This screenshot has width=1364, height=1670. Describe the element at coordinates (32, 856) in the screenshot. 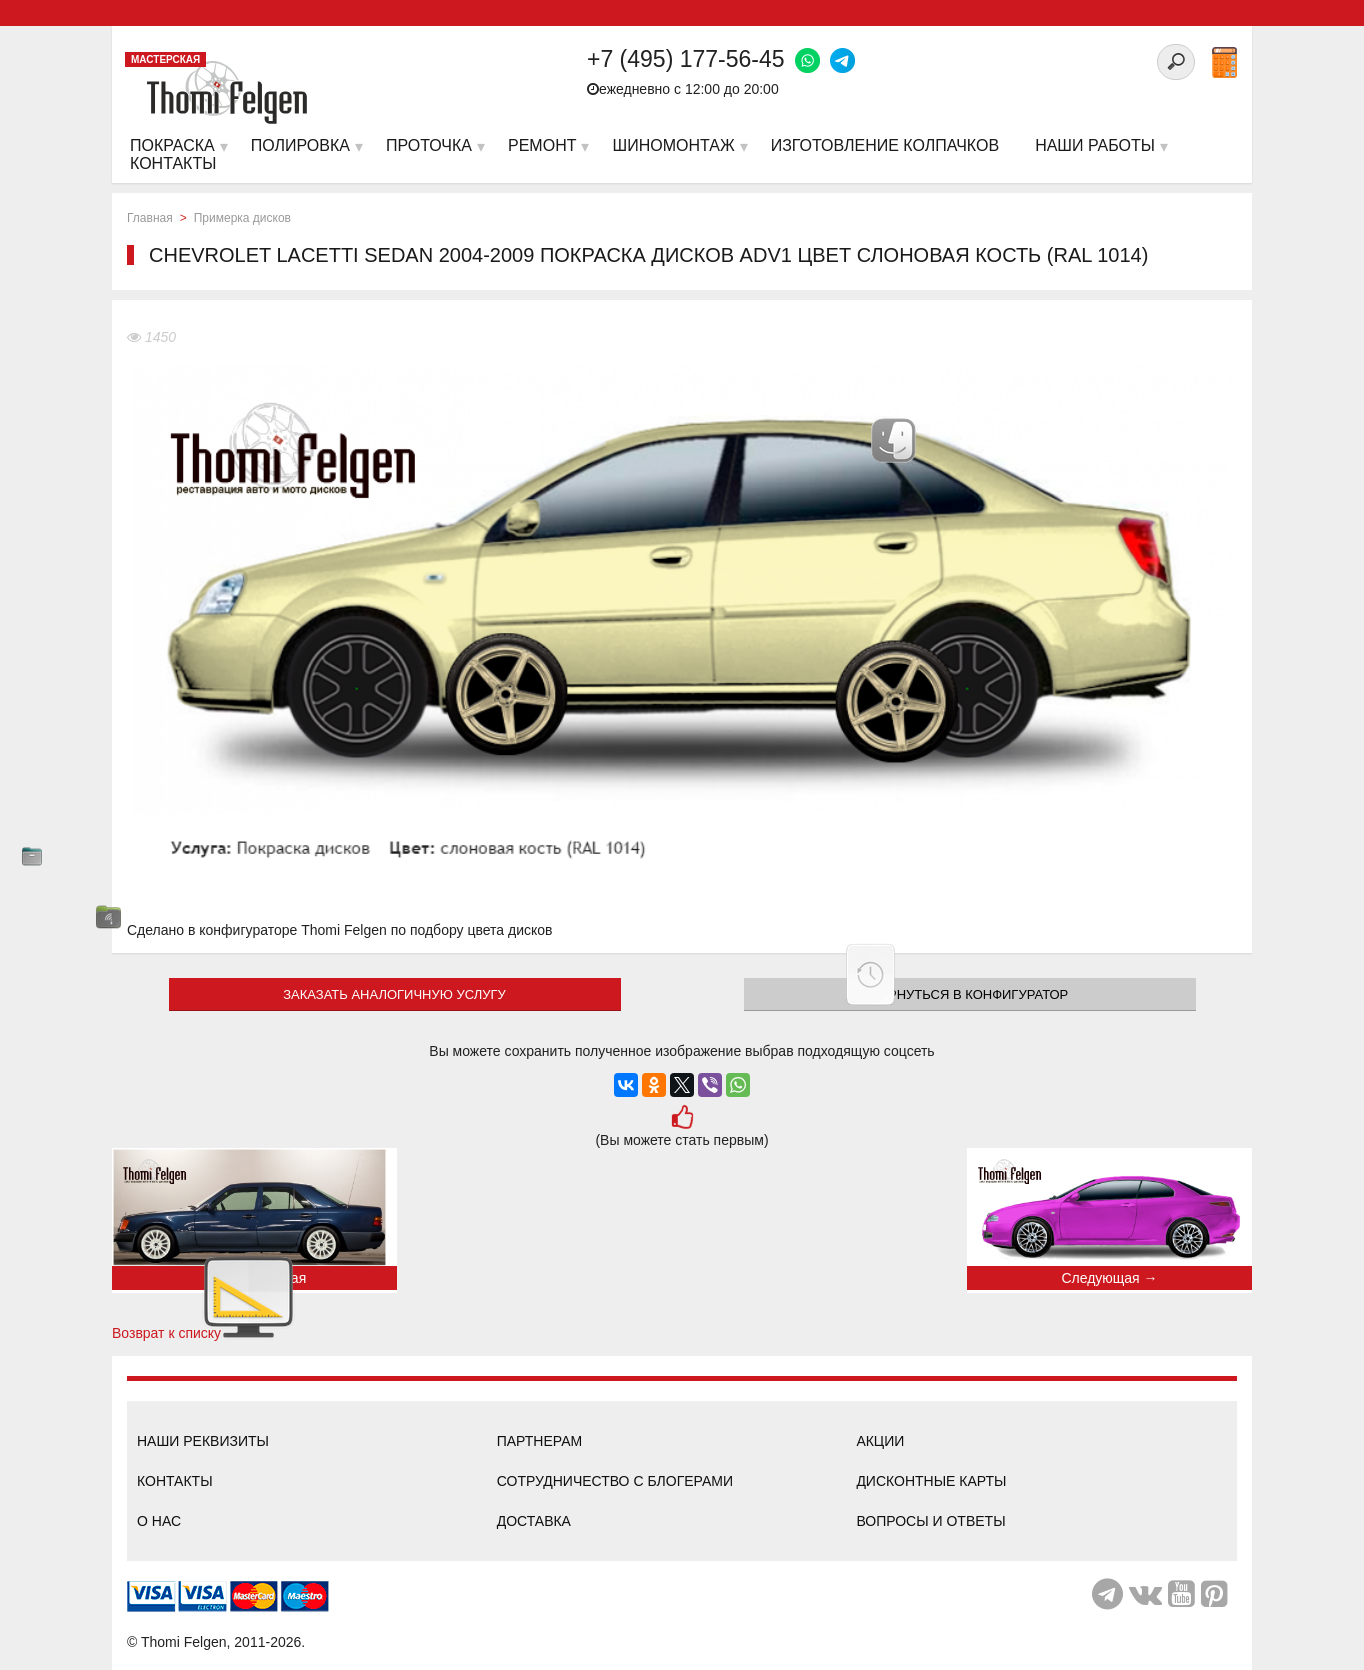

I see `open file manager application` at that location.